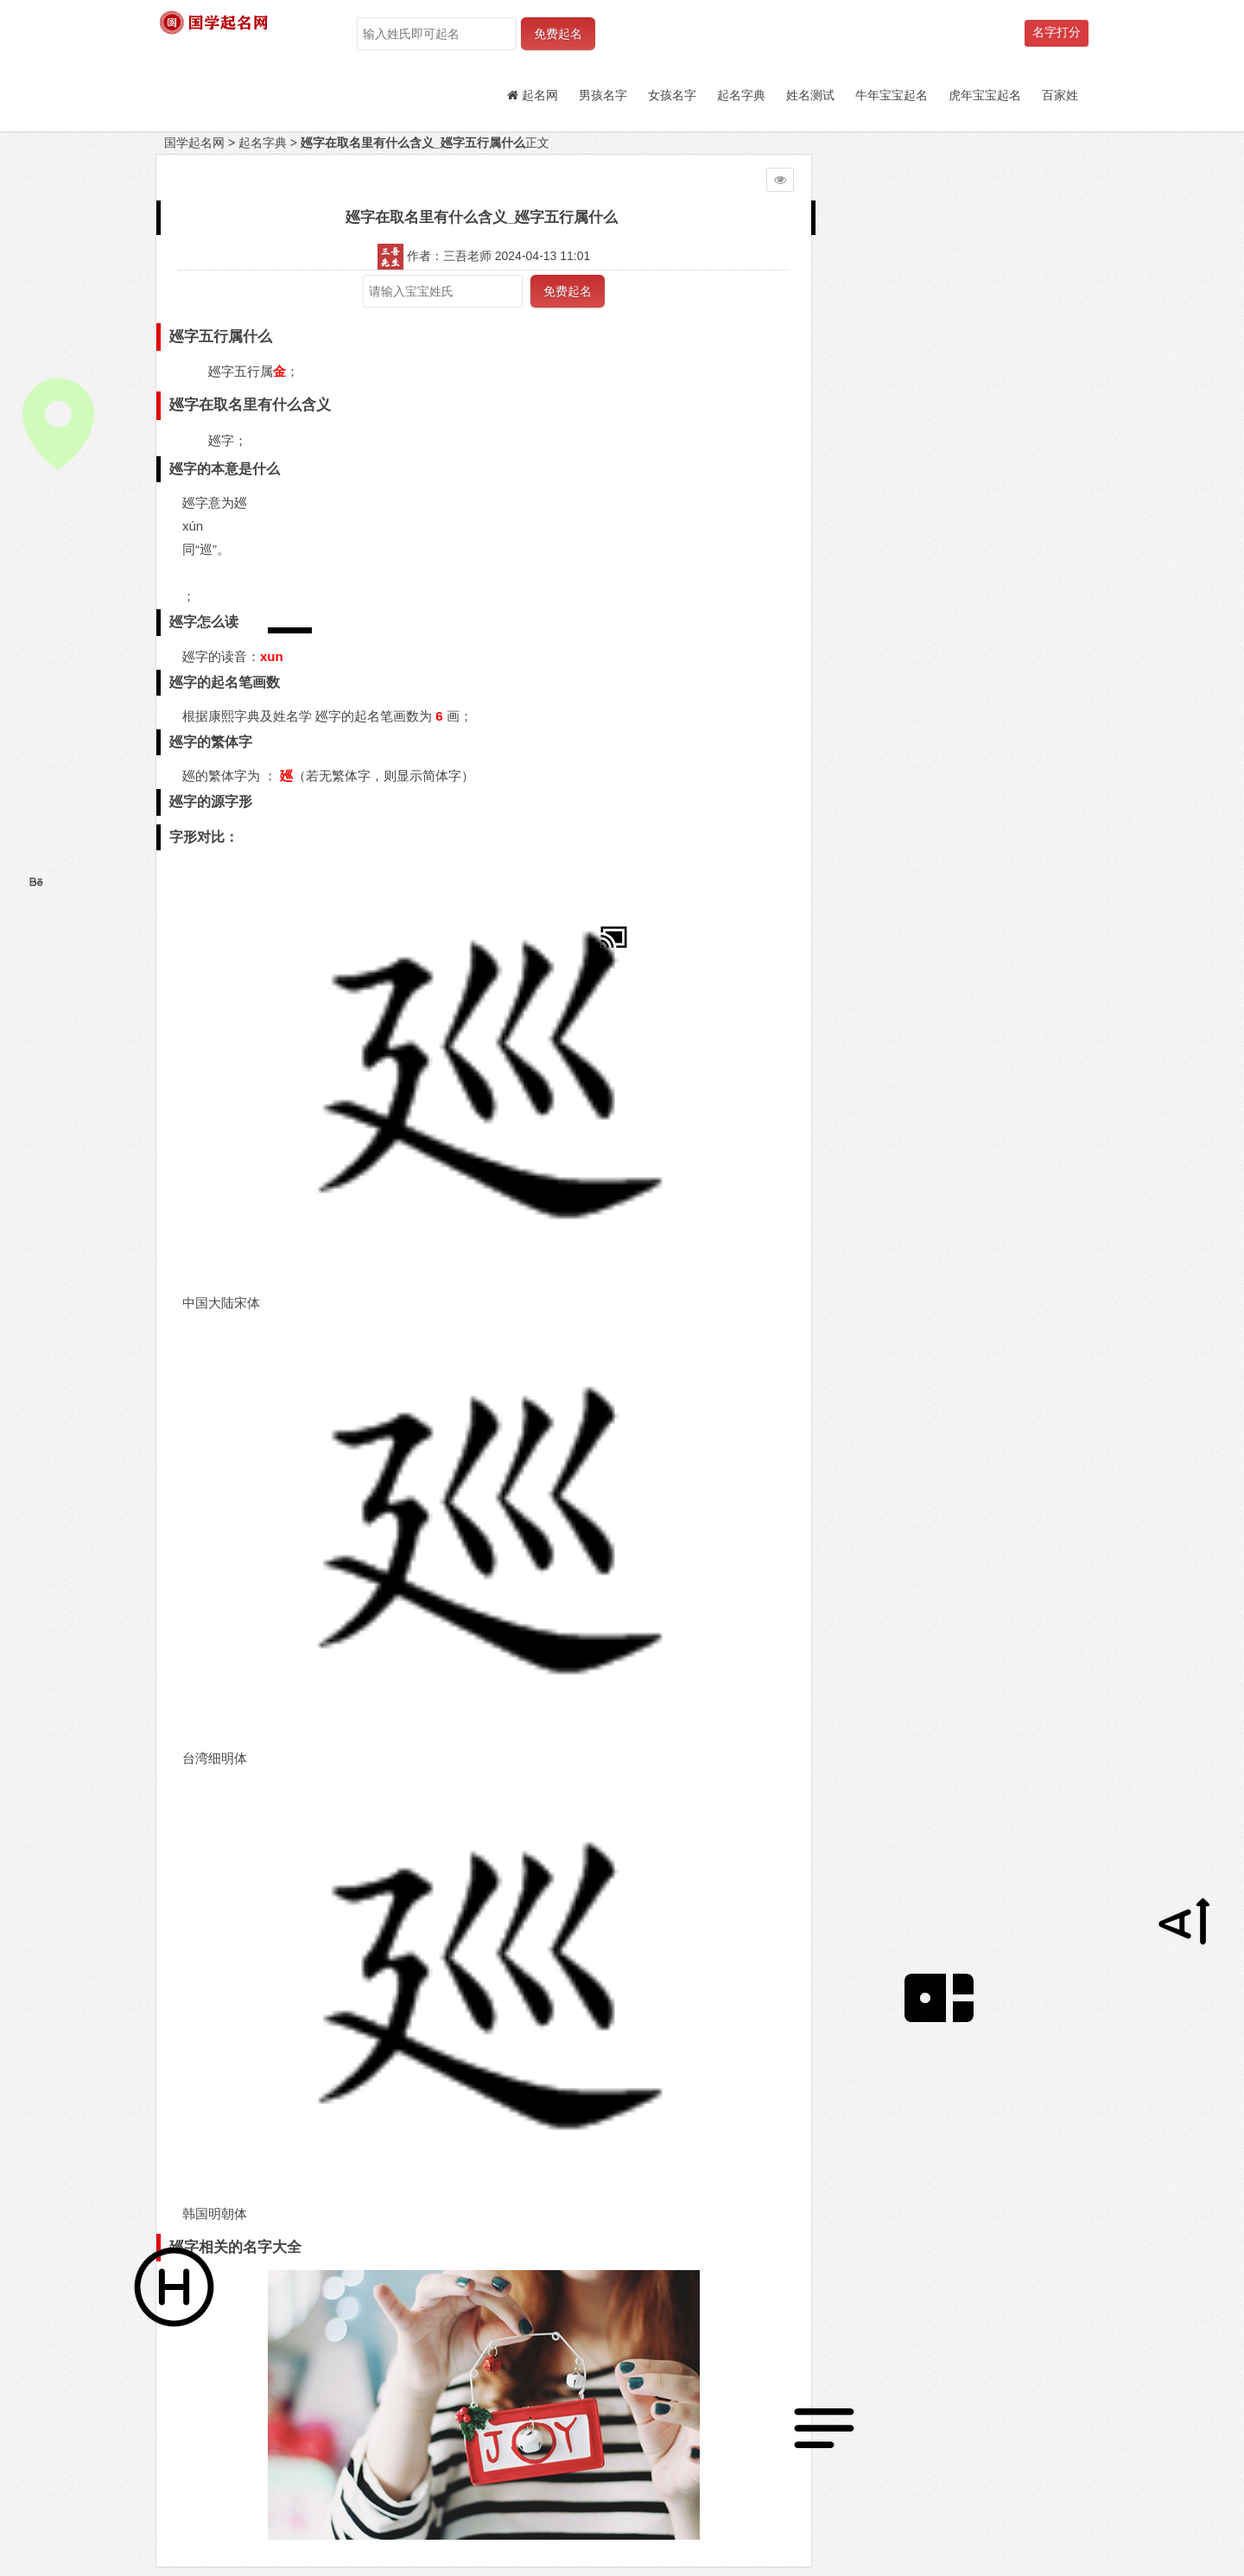  I want to click on hospital or helipad location marker, so click(174, 2287).